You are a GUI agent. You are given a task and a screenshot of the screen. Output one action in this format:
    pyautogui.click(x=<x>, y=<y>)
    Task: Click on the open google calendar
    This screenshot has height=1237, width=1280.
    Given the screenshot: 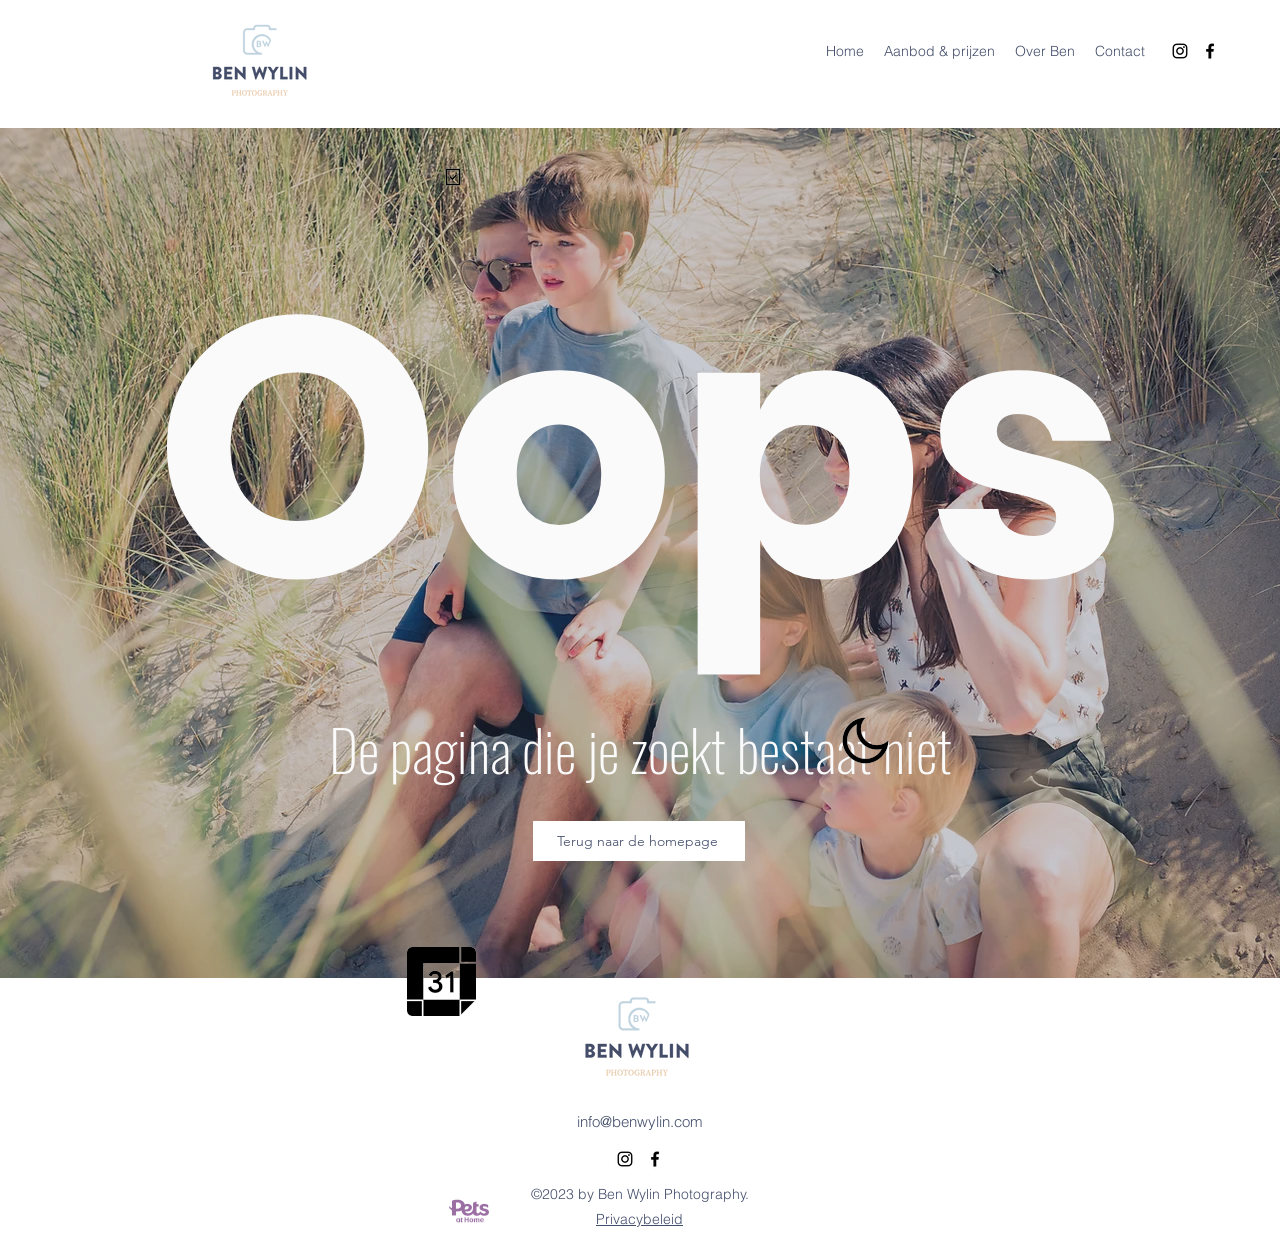 What is the action you would take?
    pyautogui.click(x=441, y=981)
    